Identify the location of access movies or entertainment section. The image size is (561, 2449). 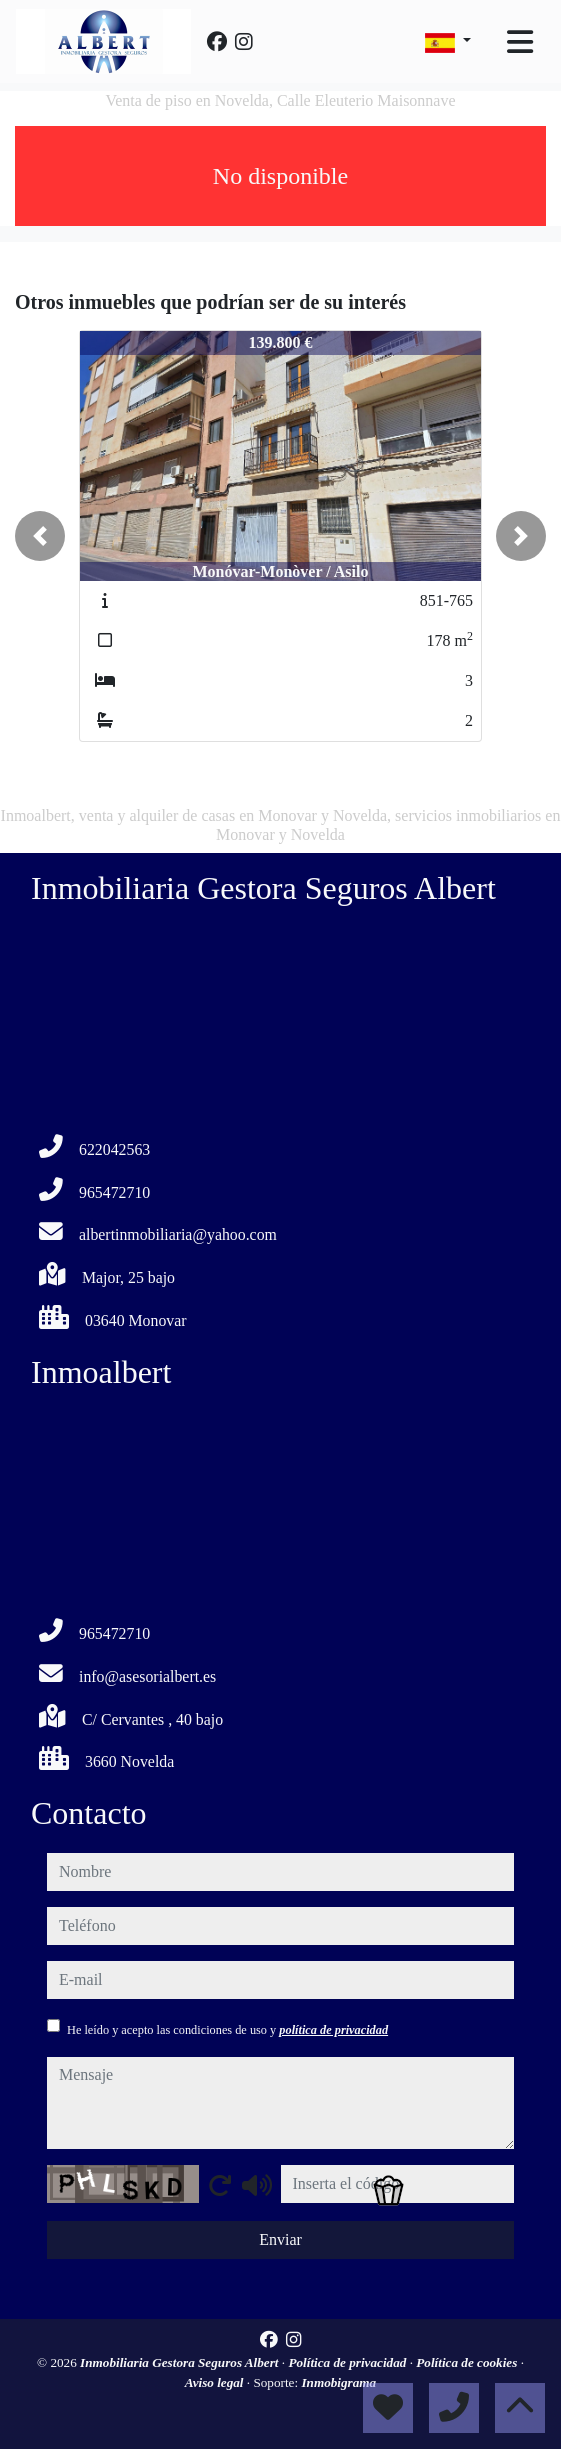
(388, 2191).